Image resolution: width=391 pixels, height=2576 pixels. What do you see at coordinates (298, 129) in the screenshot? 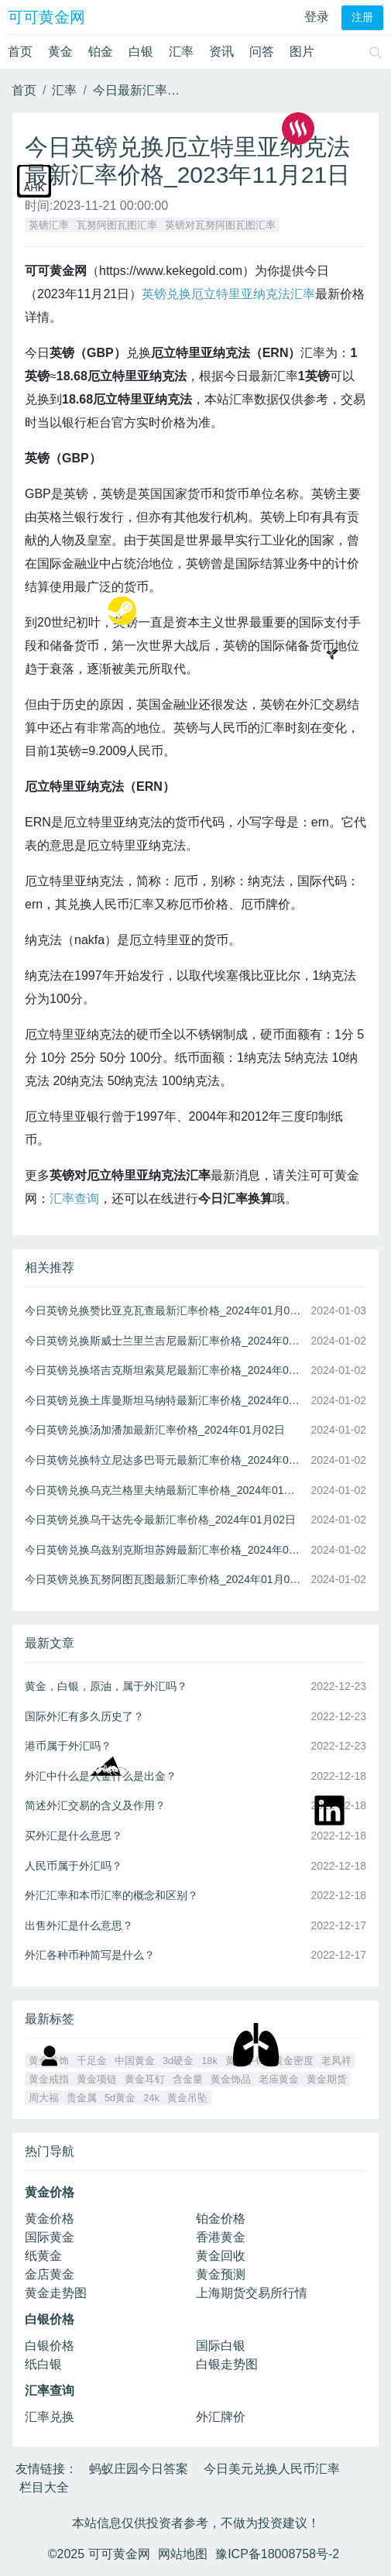
I see `steem blockchain platform logo` at bounding box center [298, 129].